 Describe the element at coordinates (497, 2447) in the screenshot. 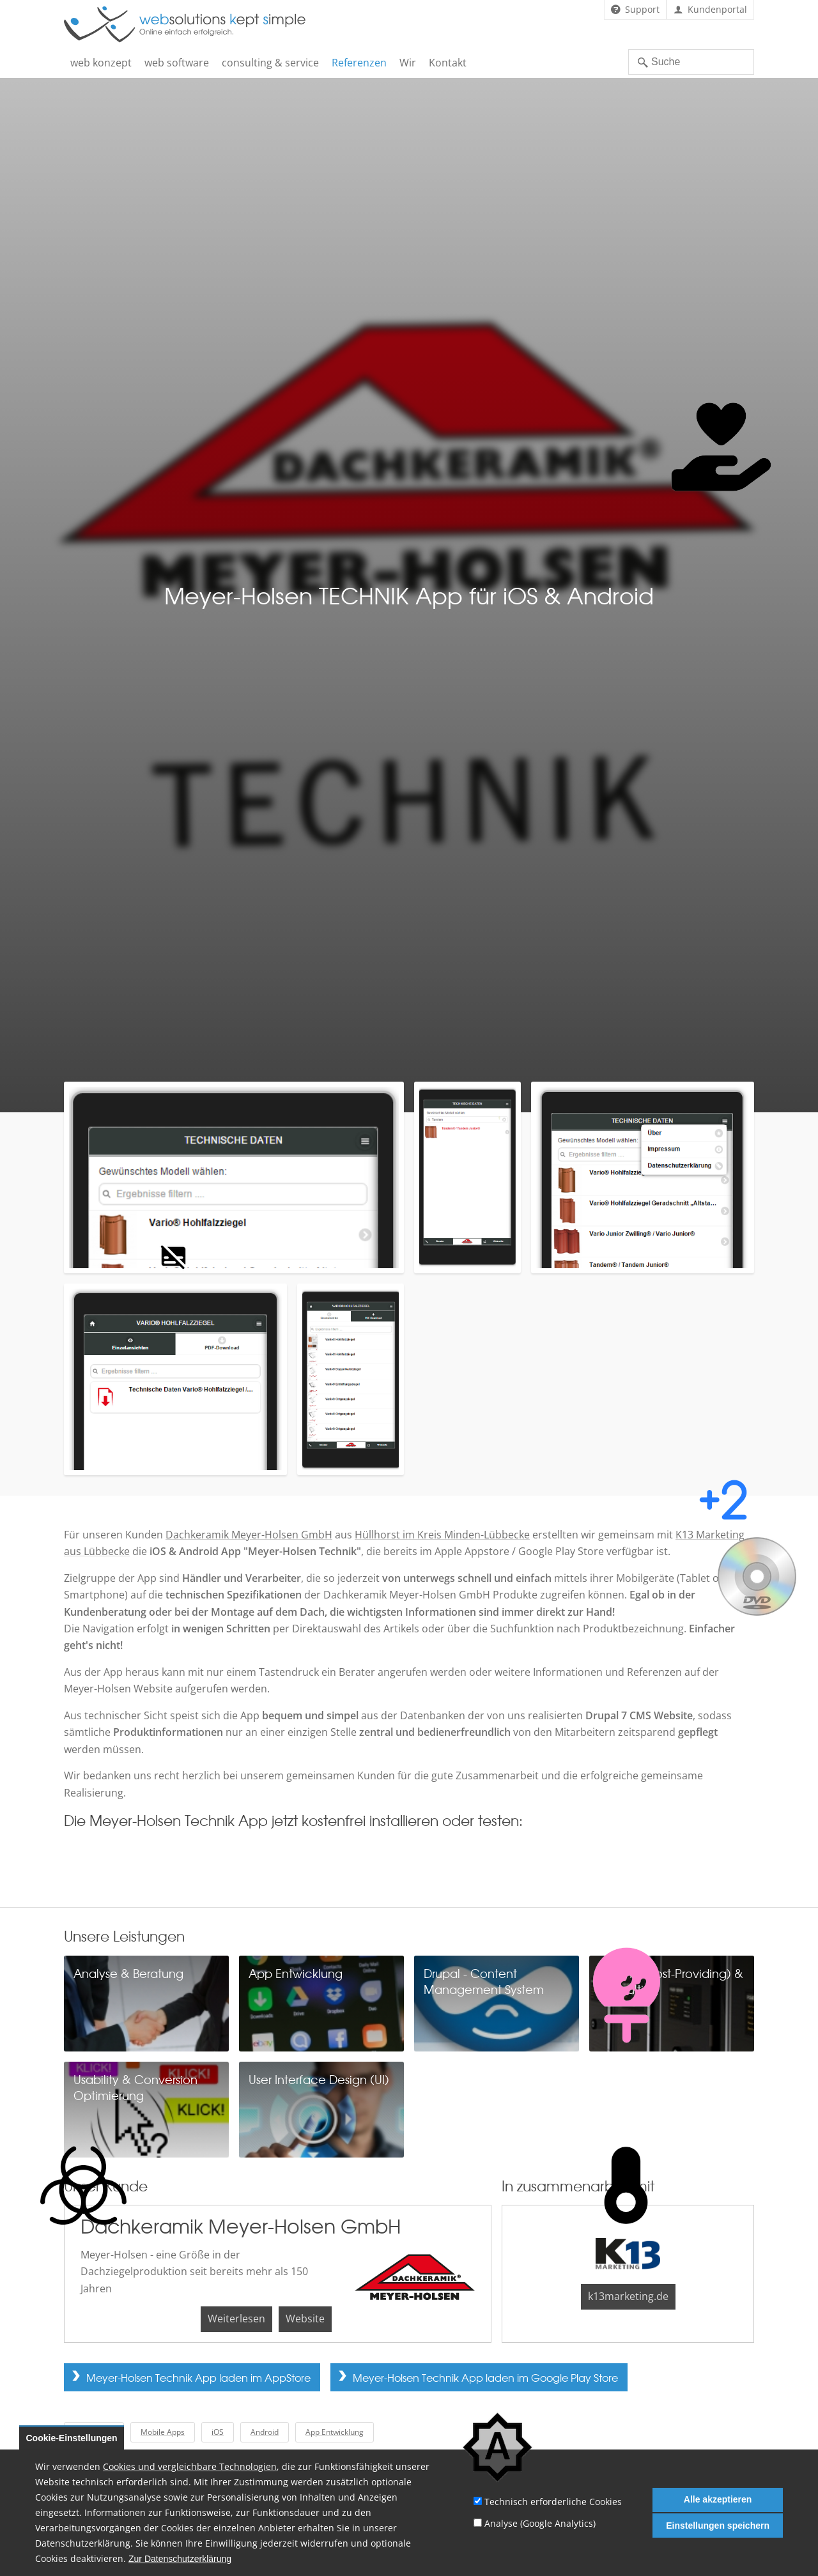

I see `enable automatic brightness adjustment` at that location.